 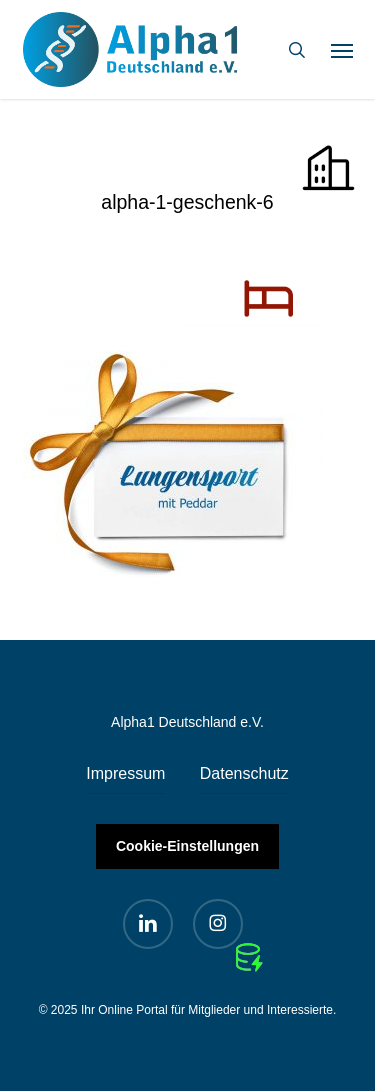 I want to click on view sleeping or accommodation options, so click(x=267, y=298).